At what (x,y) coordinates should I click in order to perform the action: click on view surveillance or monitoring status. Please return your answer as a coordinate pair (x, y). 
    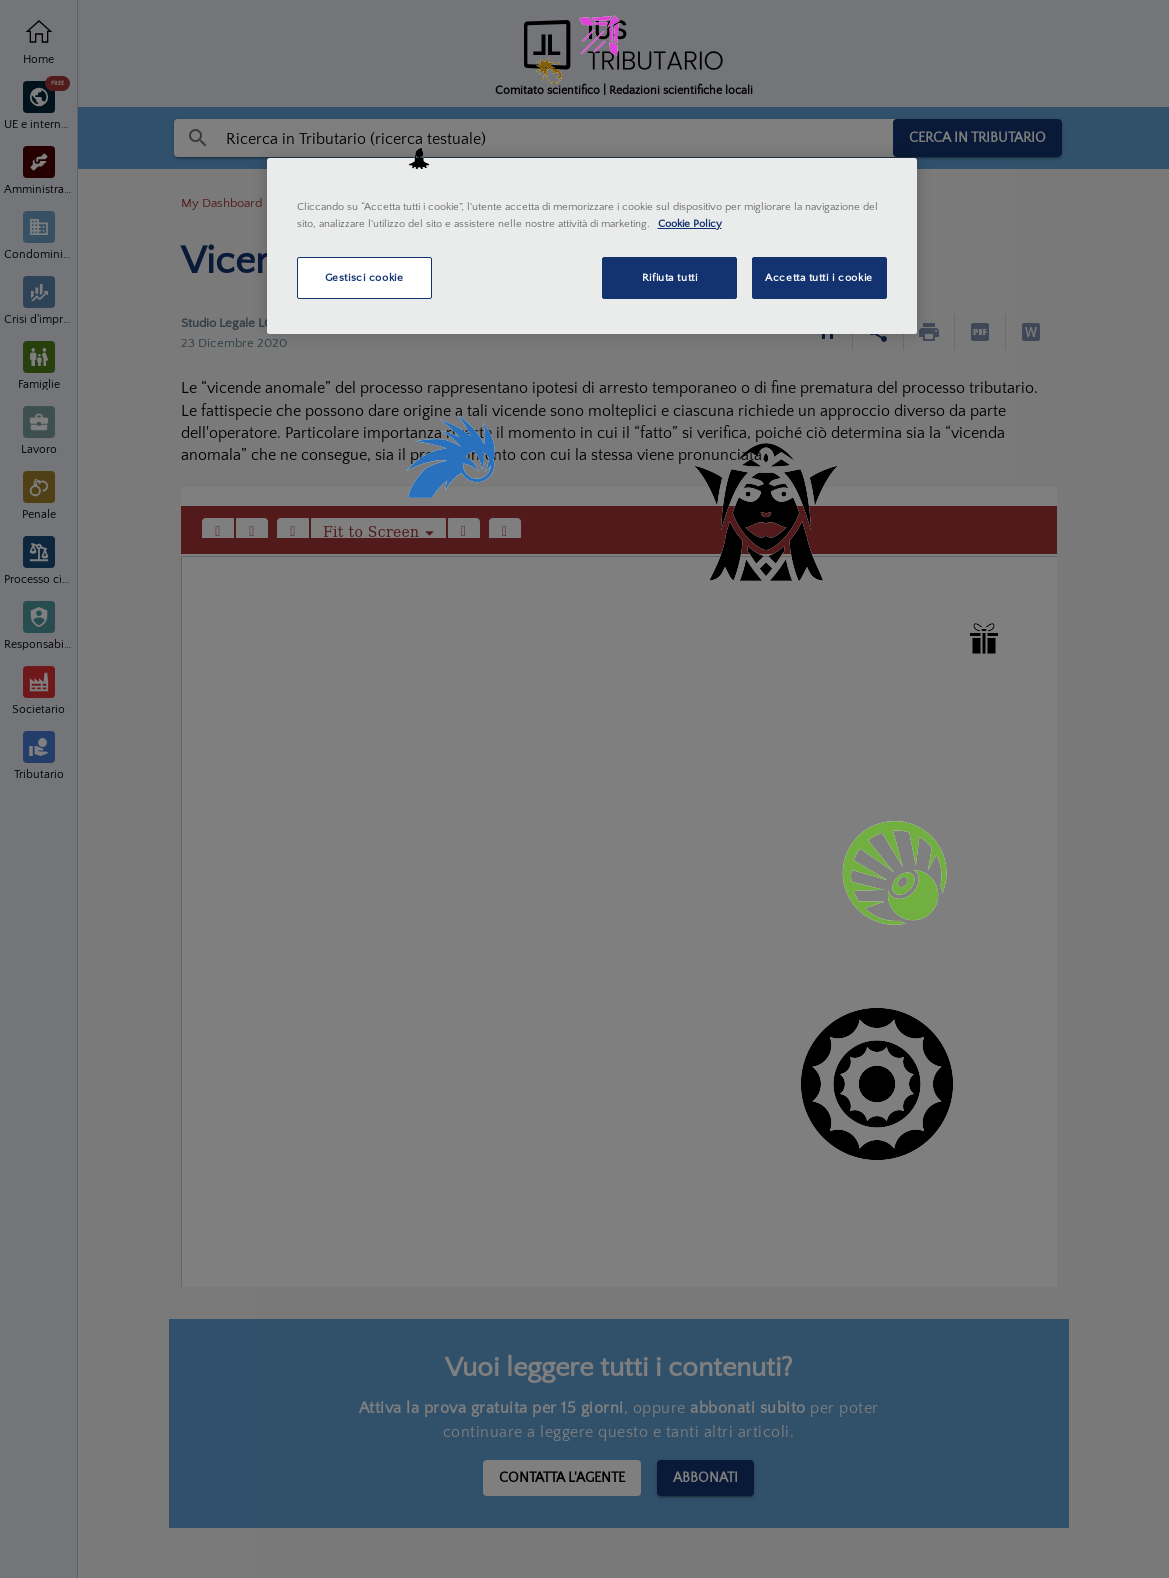
    Looking at the image, I should click on (895, 873).